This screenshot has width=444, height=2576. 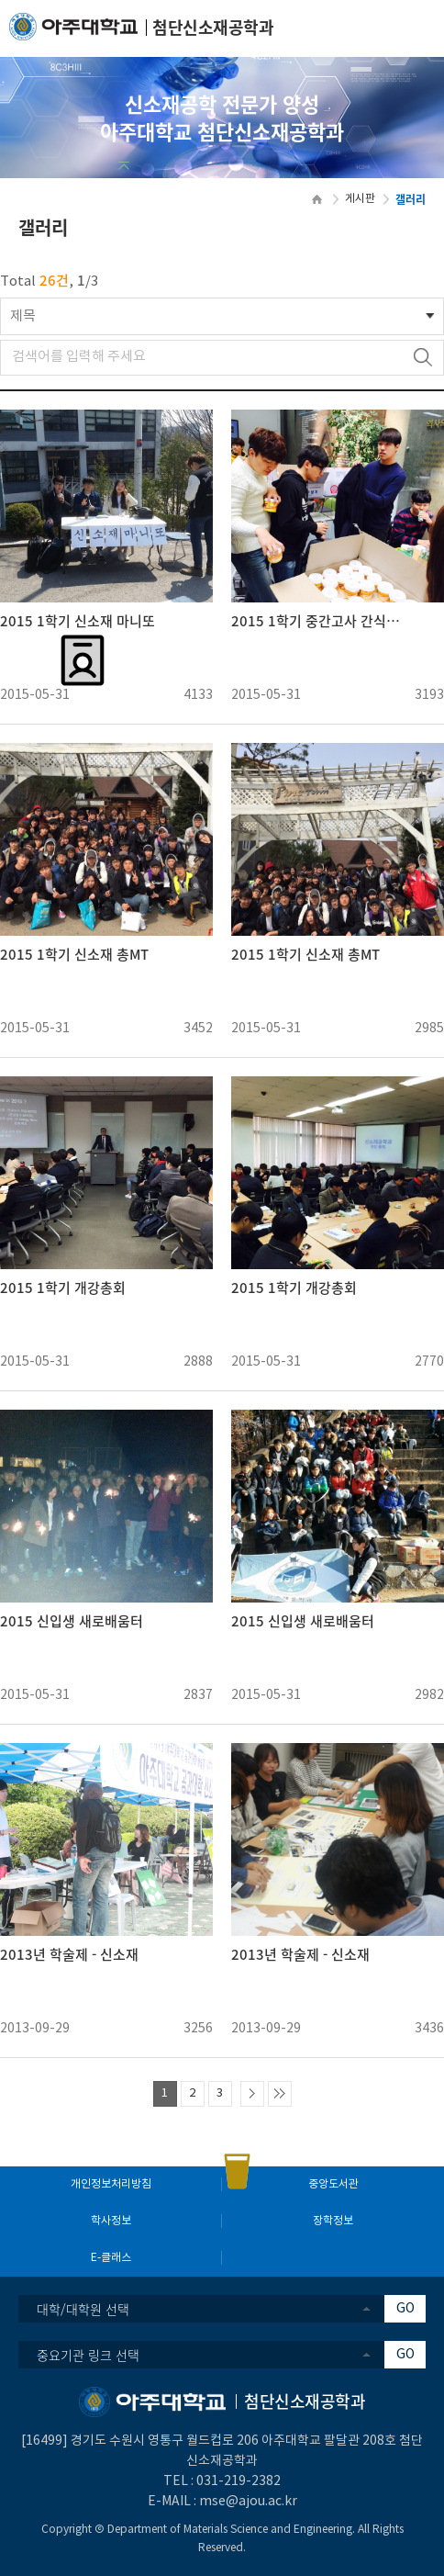 What do you see at coordinates (124, 165) in the screenshot?
I see `collapse or minimize a section` at bounding box center [124, 165].